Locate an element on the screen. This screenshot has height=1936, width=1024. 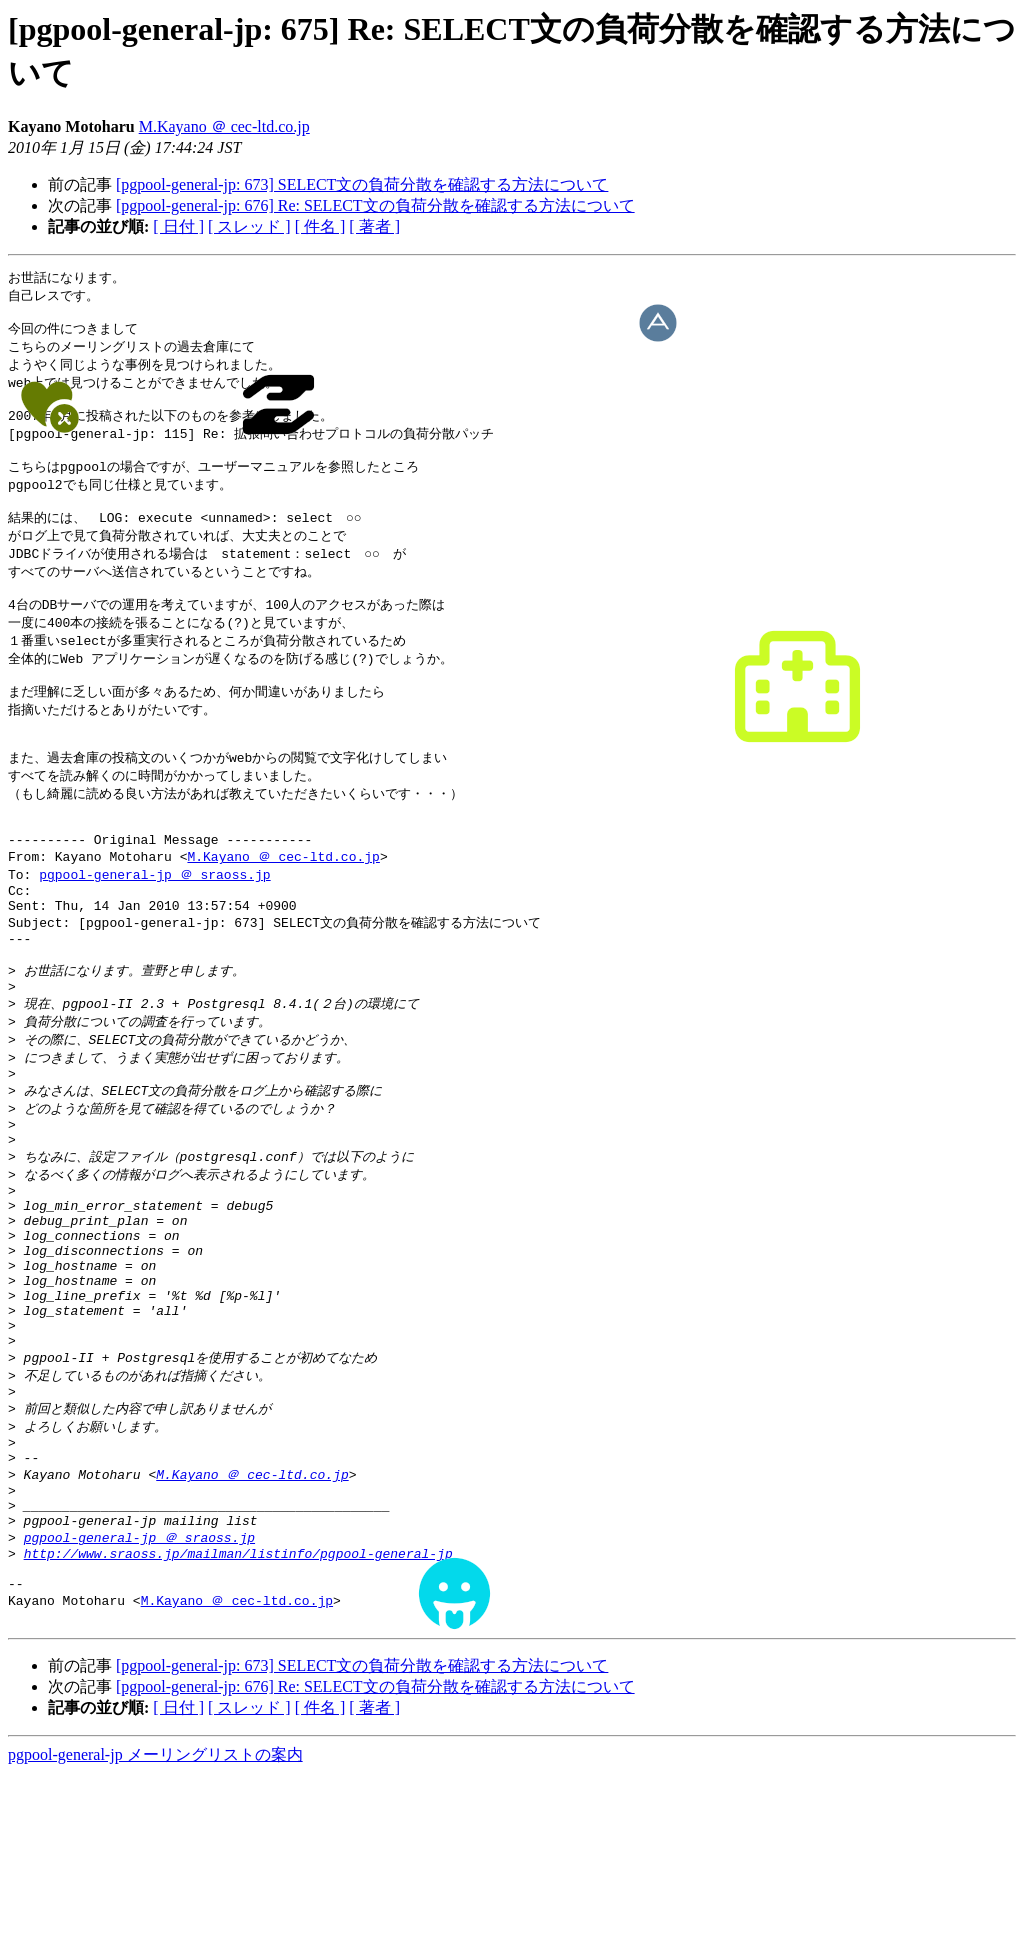
react with a playful or silly emoji is located at coordinates (454, 1593).